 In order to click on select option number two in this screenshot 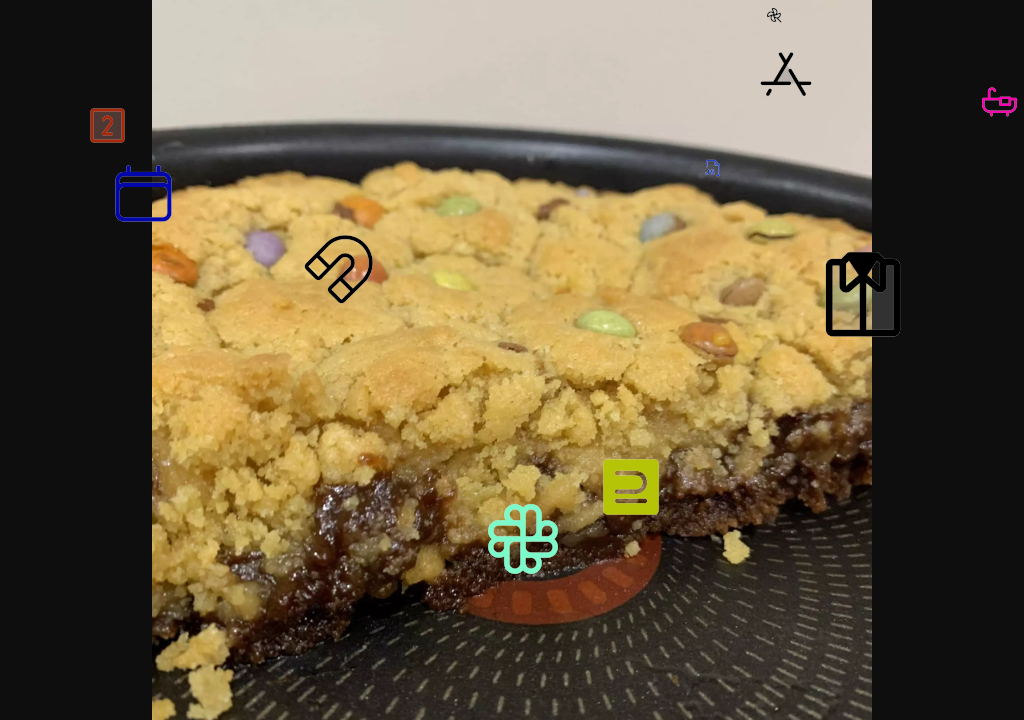, I will do `click(107, 125)`.